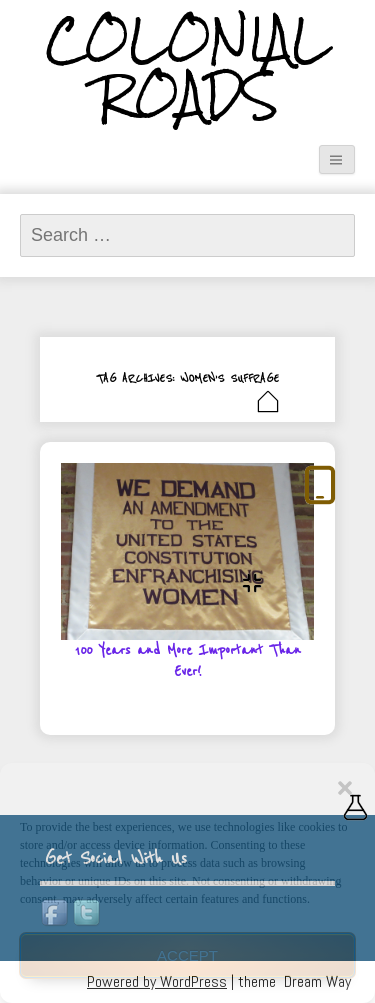 The height and width of the screenshot is (1003, 375). I want to click on access experimental or beta features, so click(355, 807).